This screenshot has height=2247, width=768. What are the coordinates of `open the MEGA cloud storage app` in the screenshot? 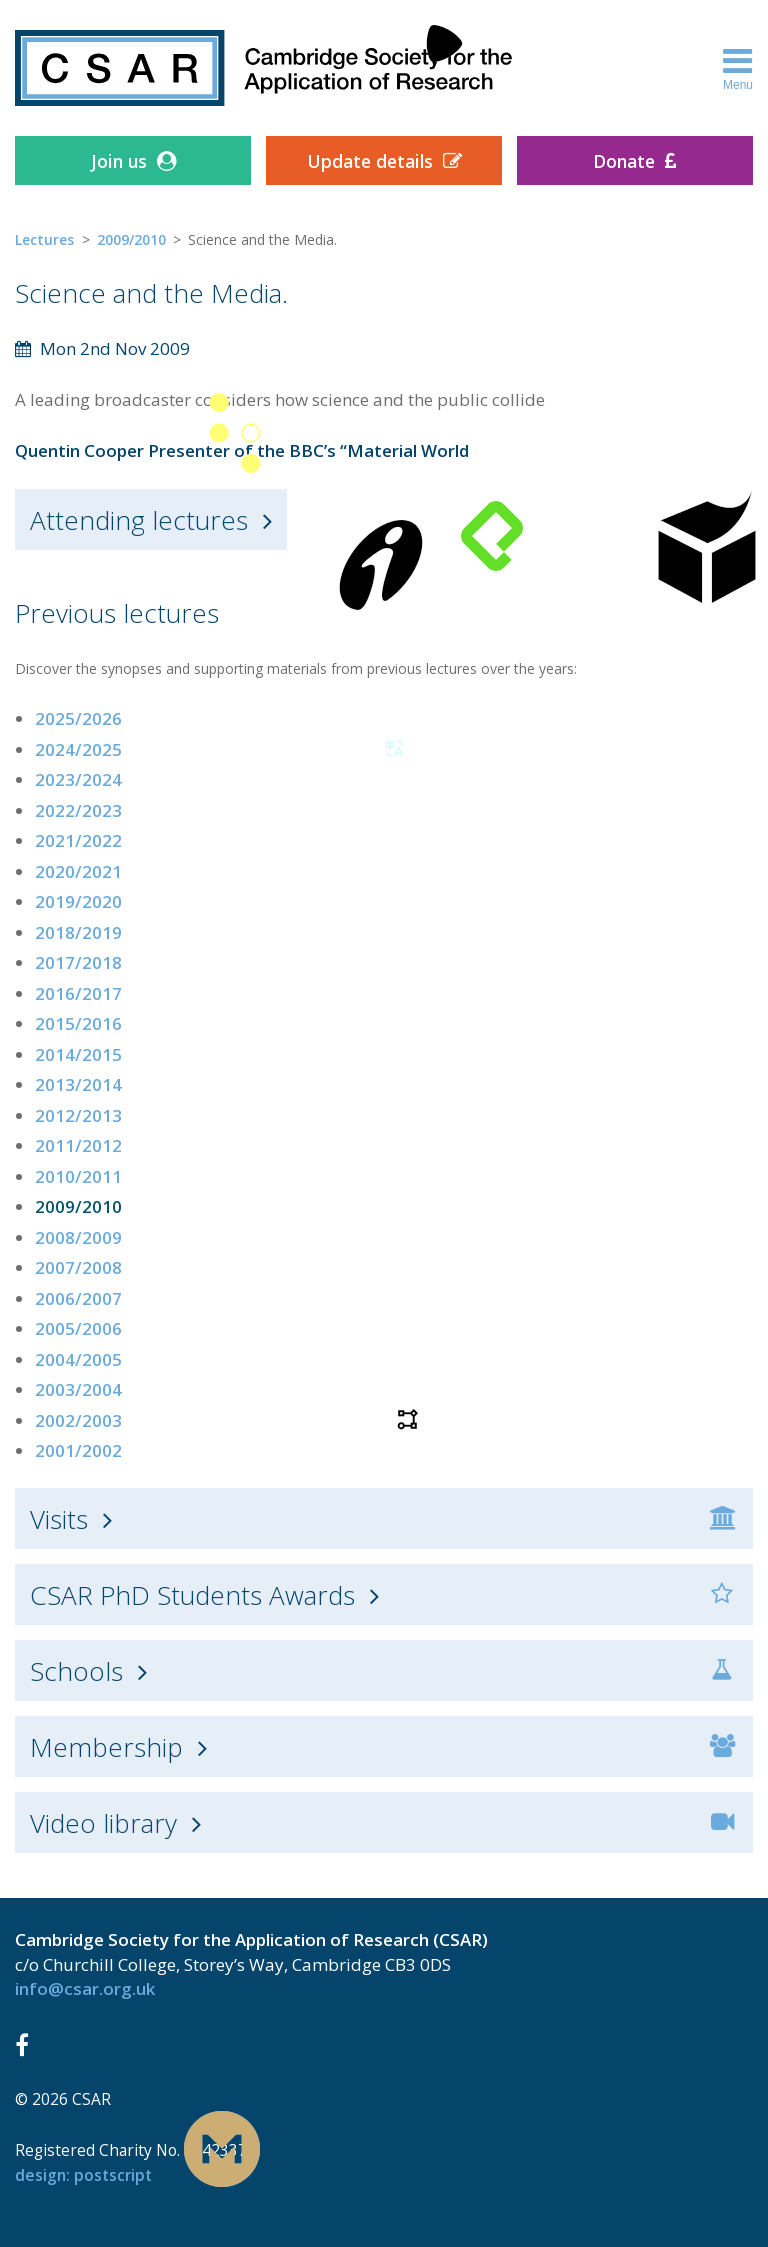 It's located at (222, 2149).